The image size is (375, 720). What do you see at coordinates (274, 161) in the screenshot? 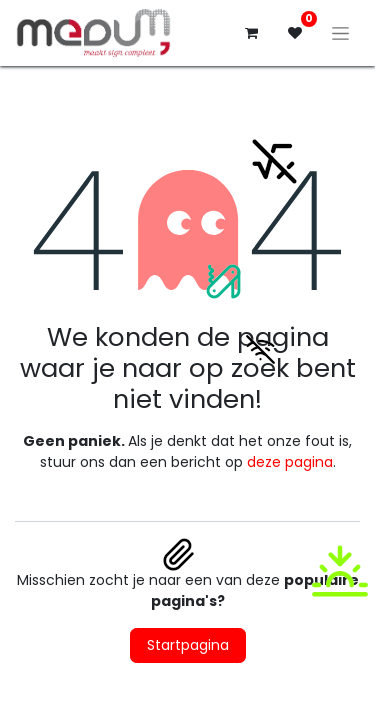
I see `disable math mode or calculations` at bounding box center [274, 161].